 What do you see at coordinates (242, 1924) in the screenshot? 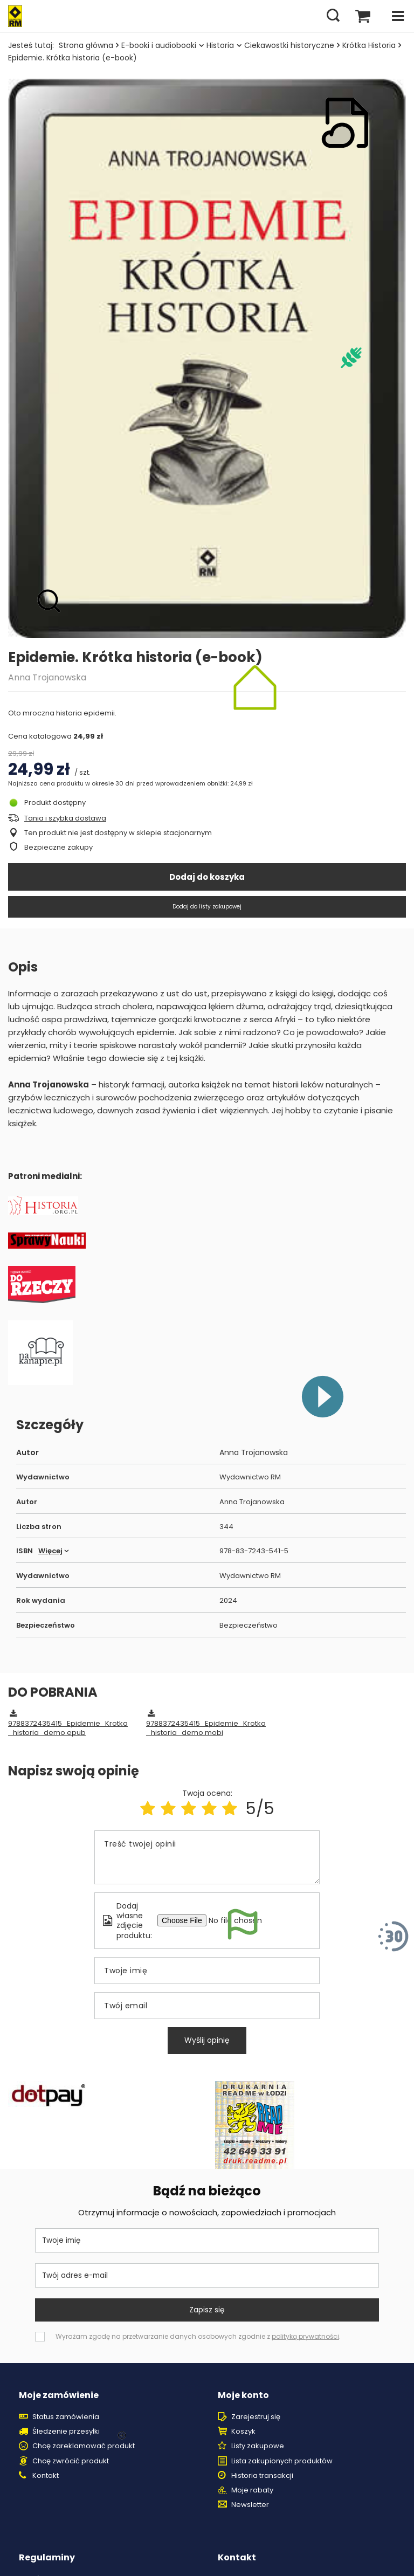
I see `flag or mark an item for follow-up` at bounding box center [242, 1924].